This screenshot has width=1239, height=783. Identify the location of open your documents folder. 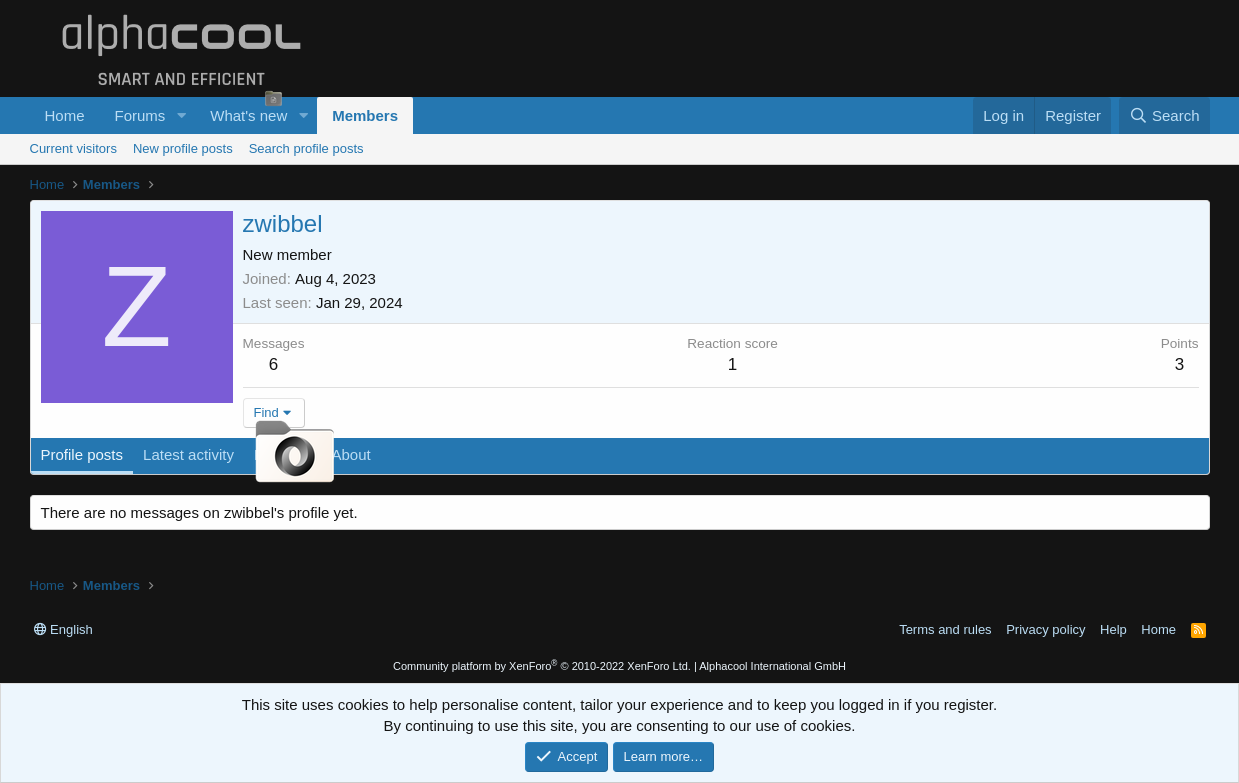
(273, 98).